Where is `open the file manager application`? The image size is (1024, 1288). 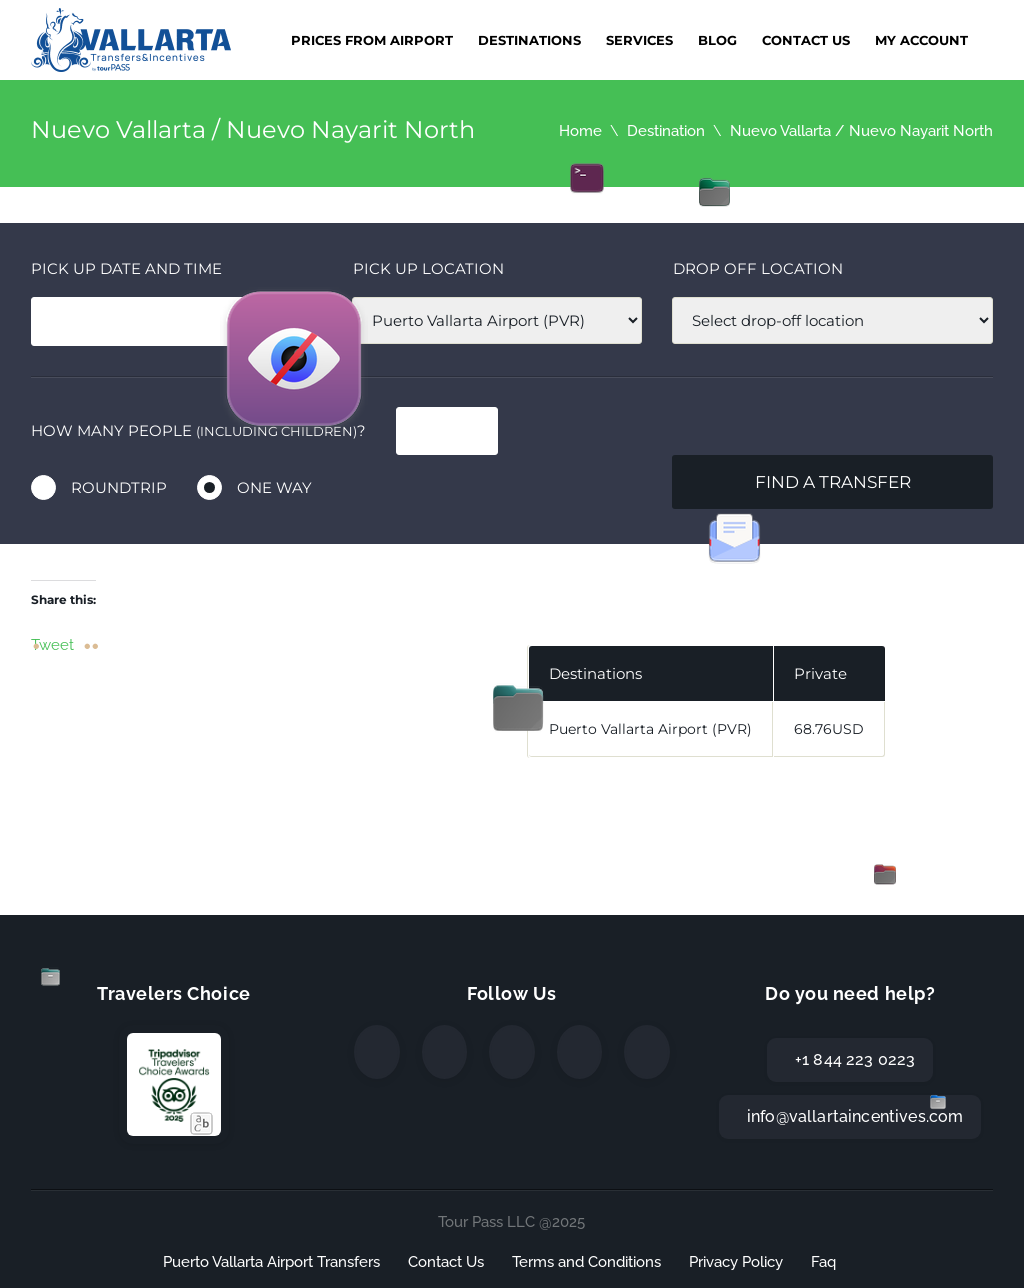 open the file manager application is located at coordinates (50, 976).